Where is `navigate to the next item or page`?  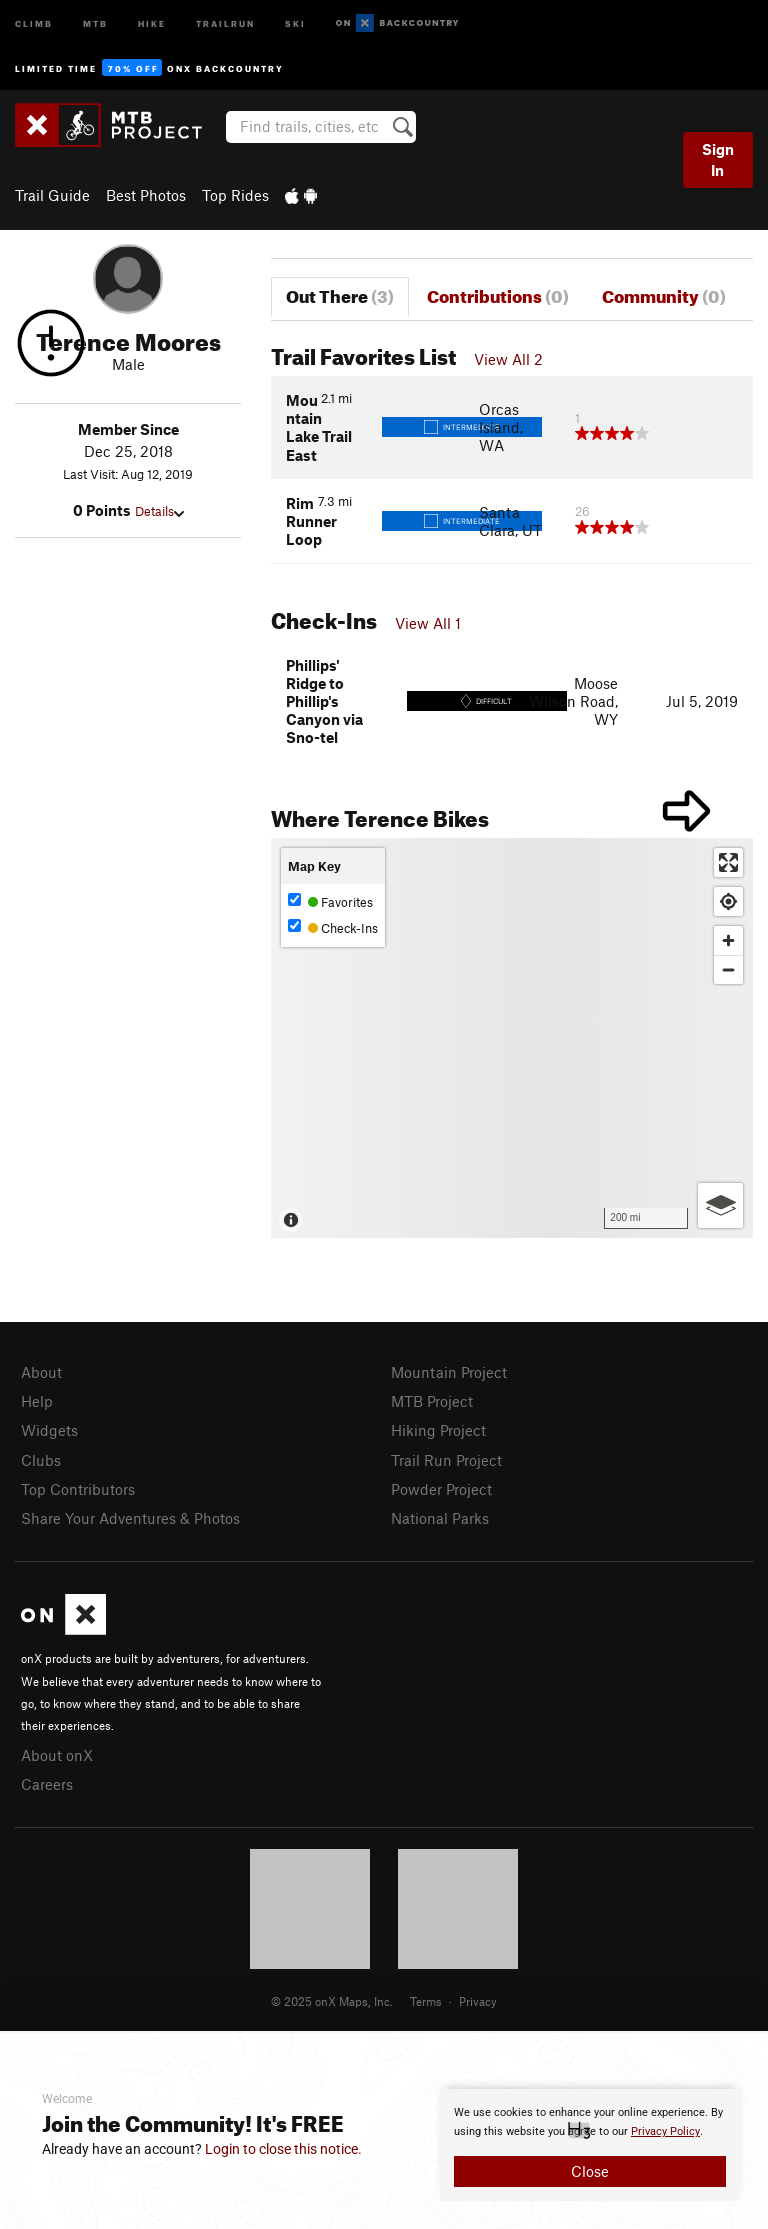
navigate to the next item or page is located at coordinates (687, 811).